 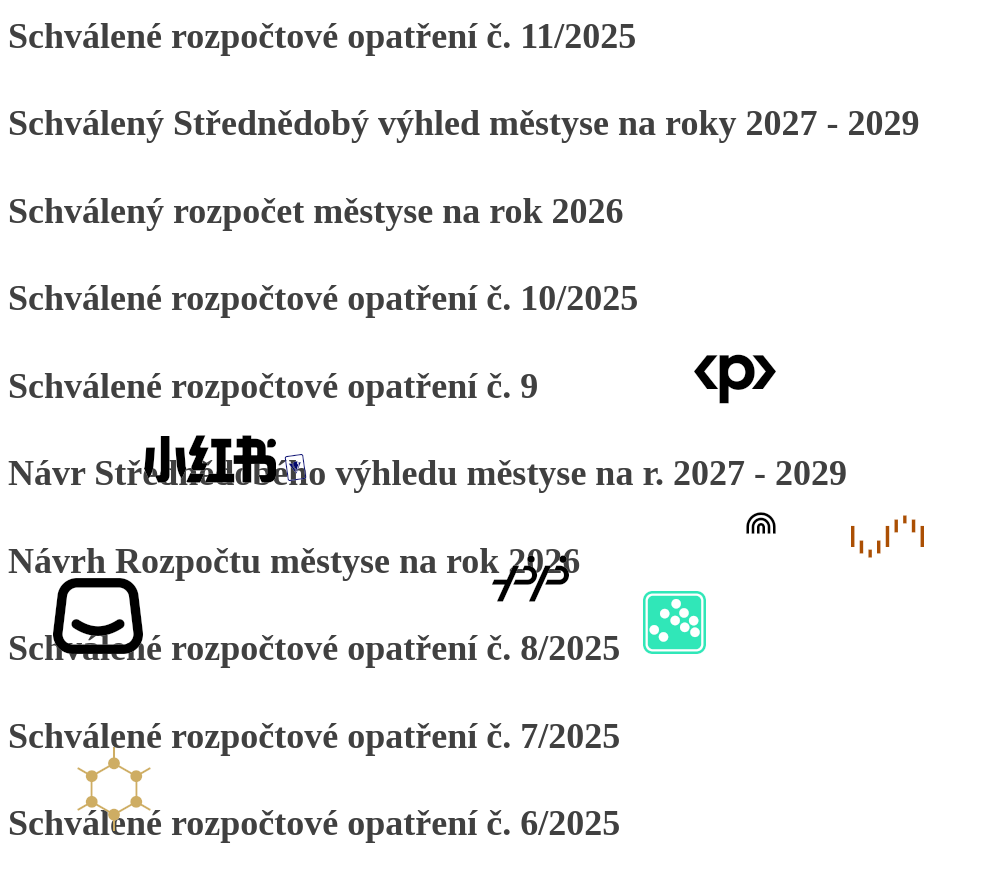 What do you see at coordinates (735, 379) in the screenshot?
I see `visit the Packt publishing website` at bounding box center [735, 379].